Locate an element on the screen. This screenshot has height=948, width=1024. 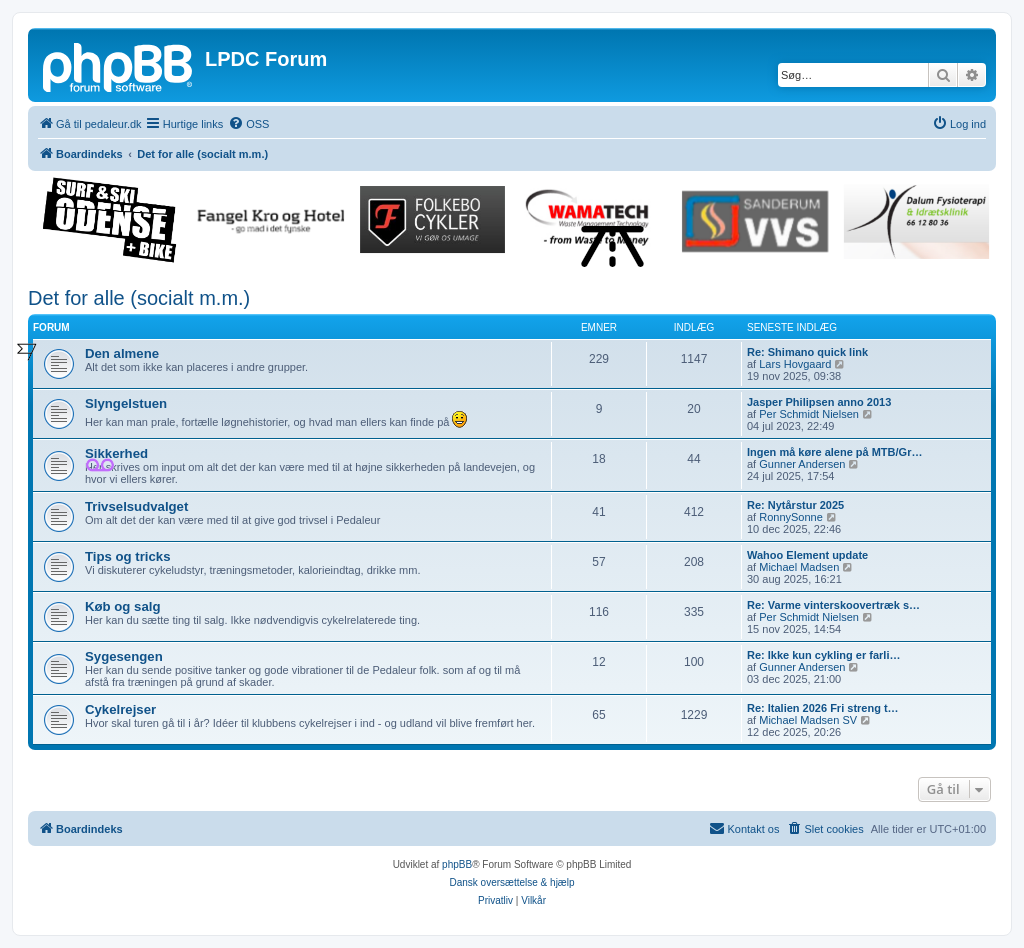
access voicemail messages is located at coordinates (100, 465).